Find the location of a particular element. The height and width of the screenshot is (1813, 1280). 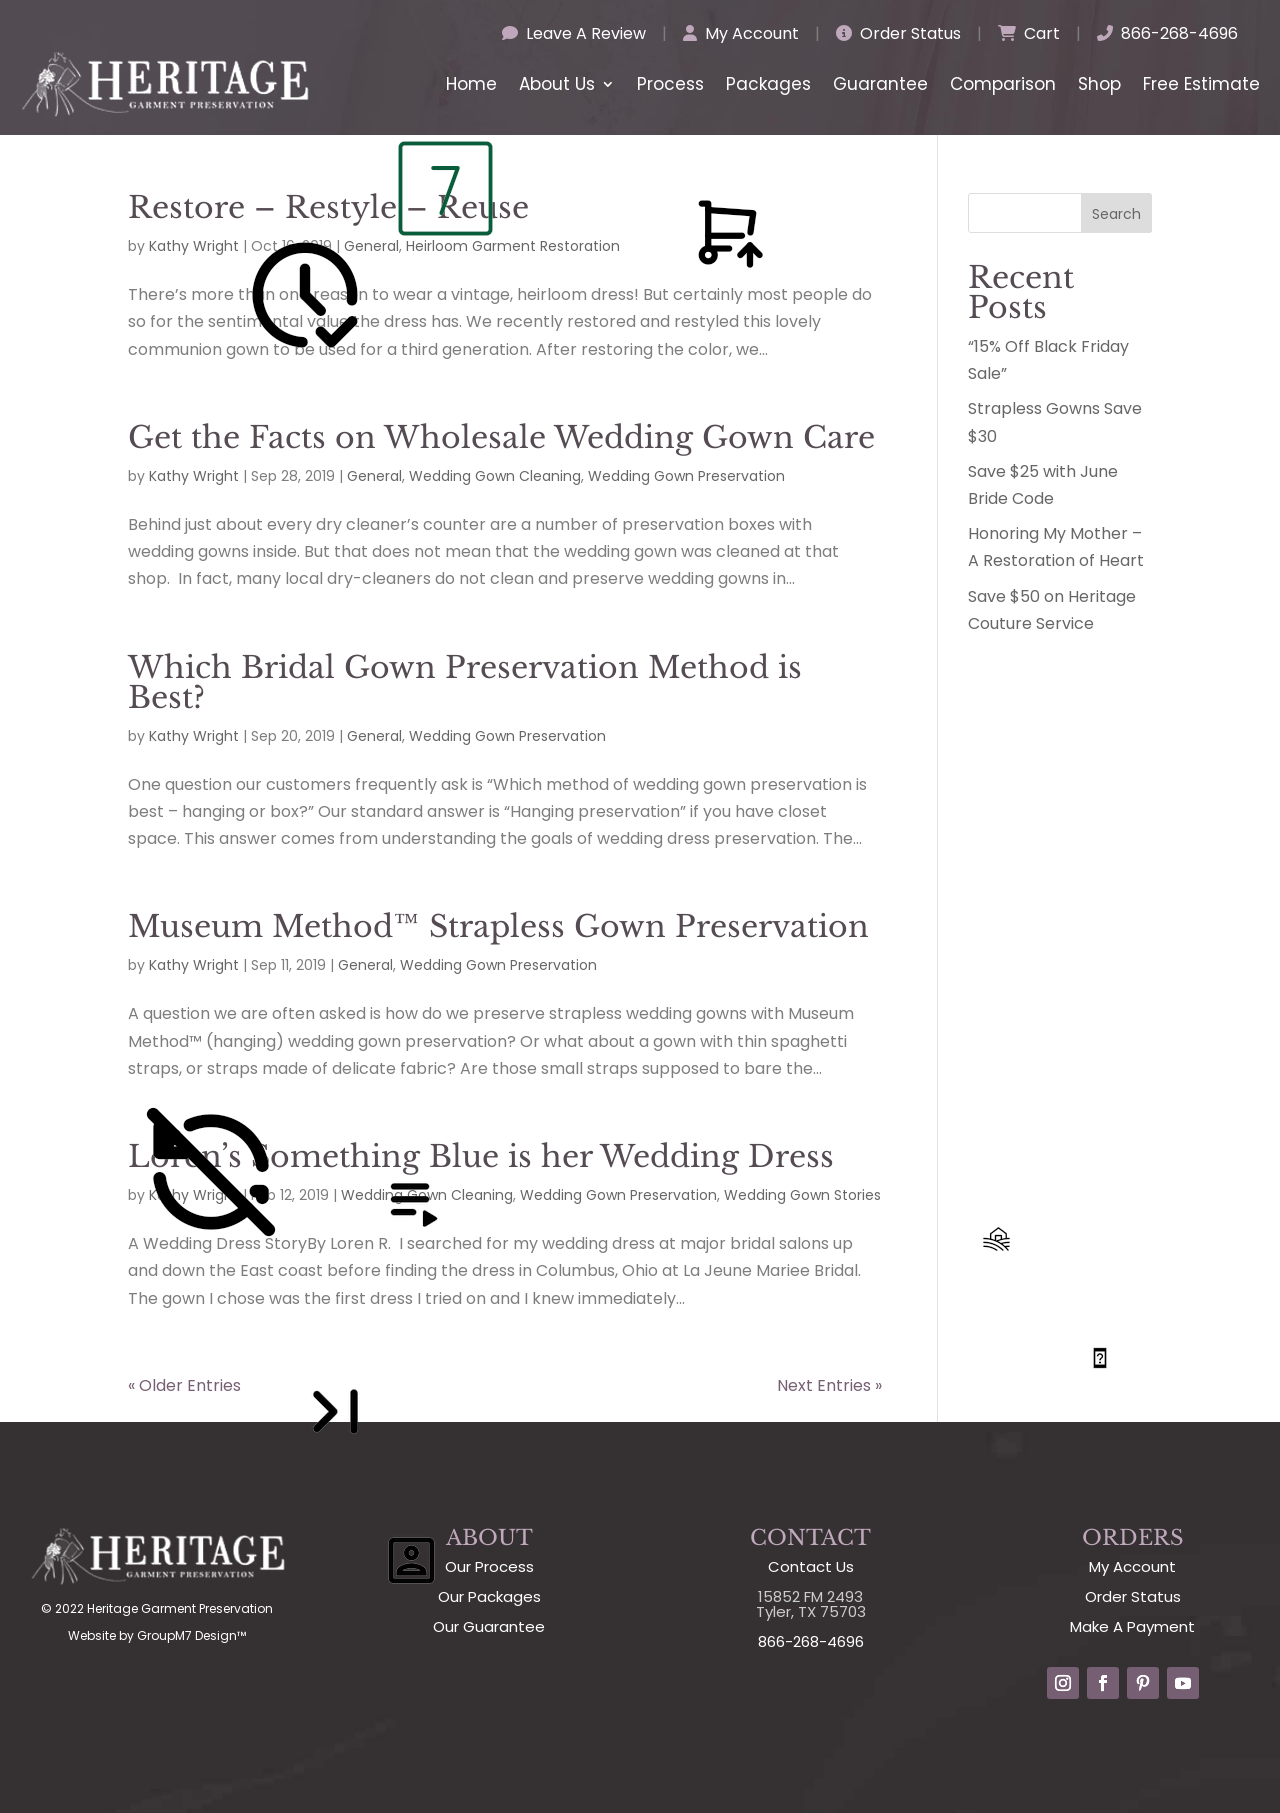

select or input the number seven is located at coordinates (445, 188).